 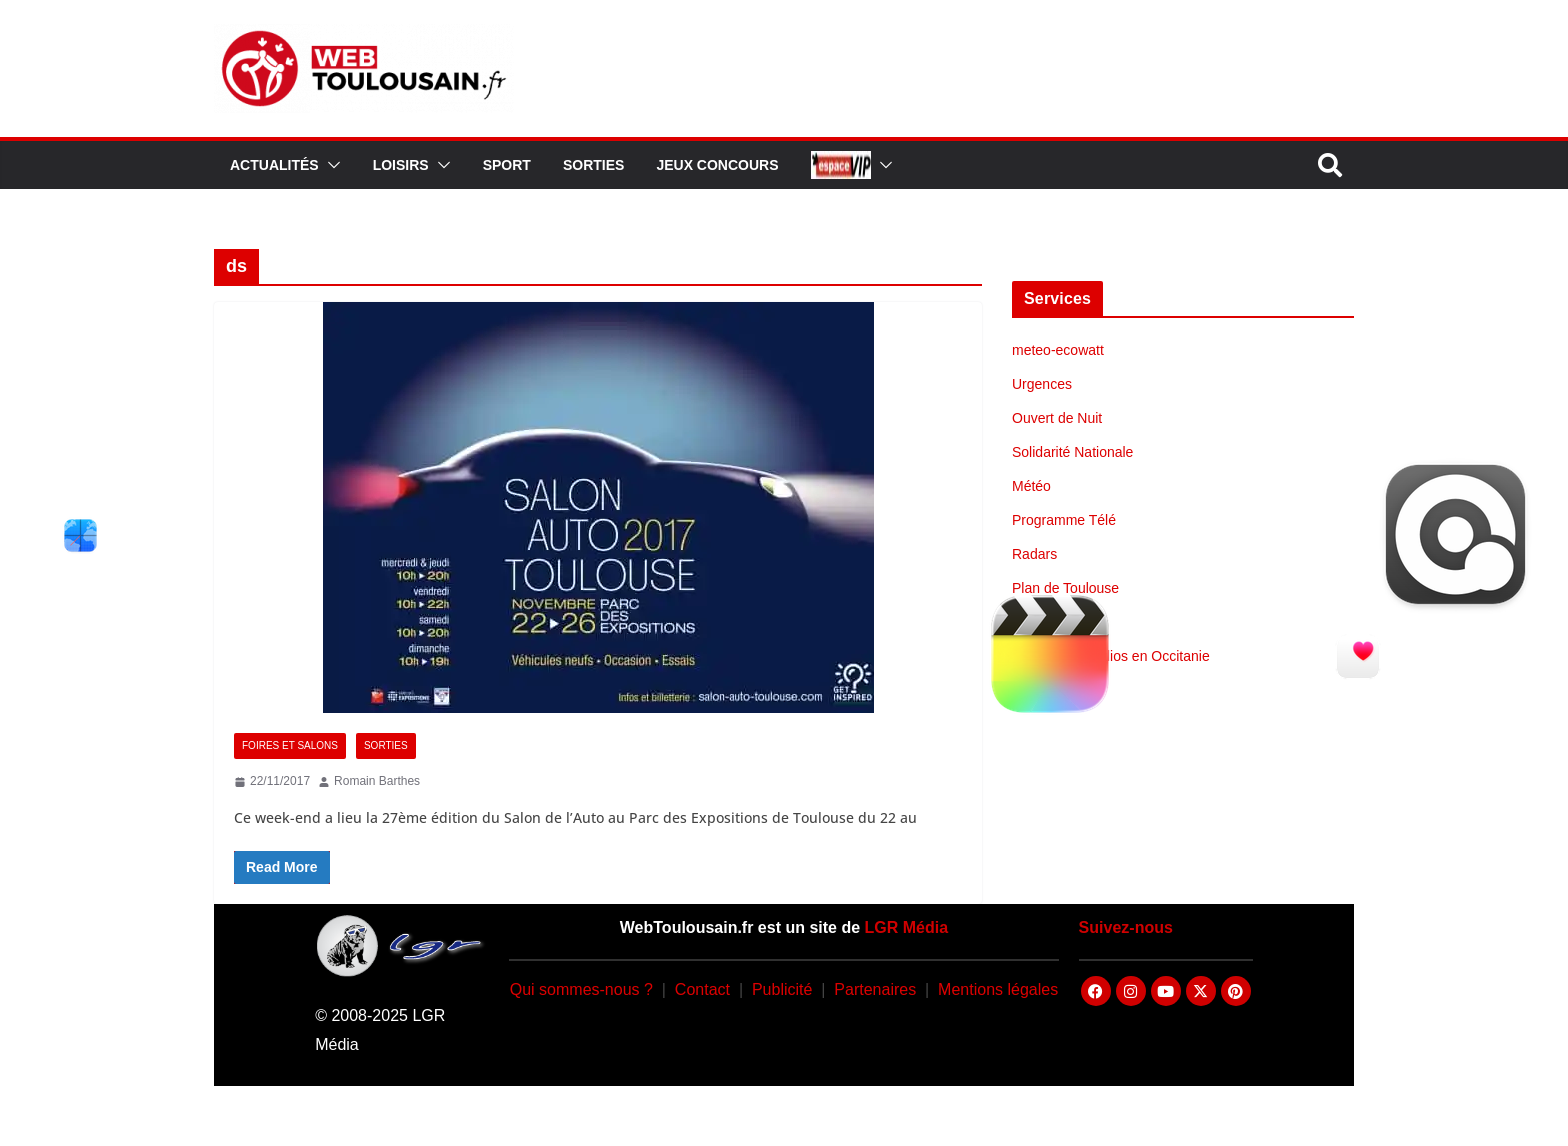 What do you see at coordinates (1455, 534) in the screenshot?
I see `open giada audio sequencer application` at bounding box center [1455, 534].